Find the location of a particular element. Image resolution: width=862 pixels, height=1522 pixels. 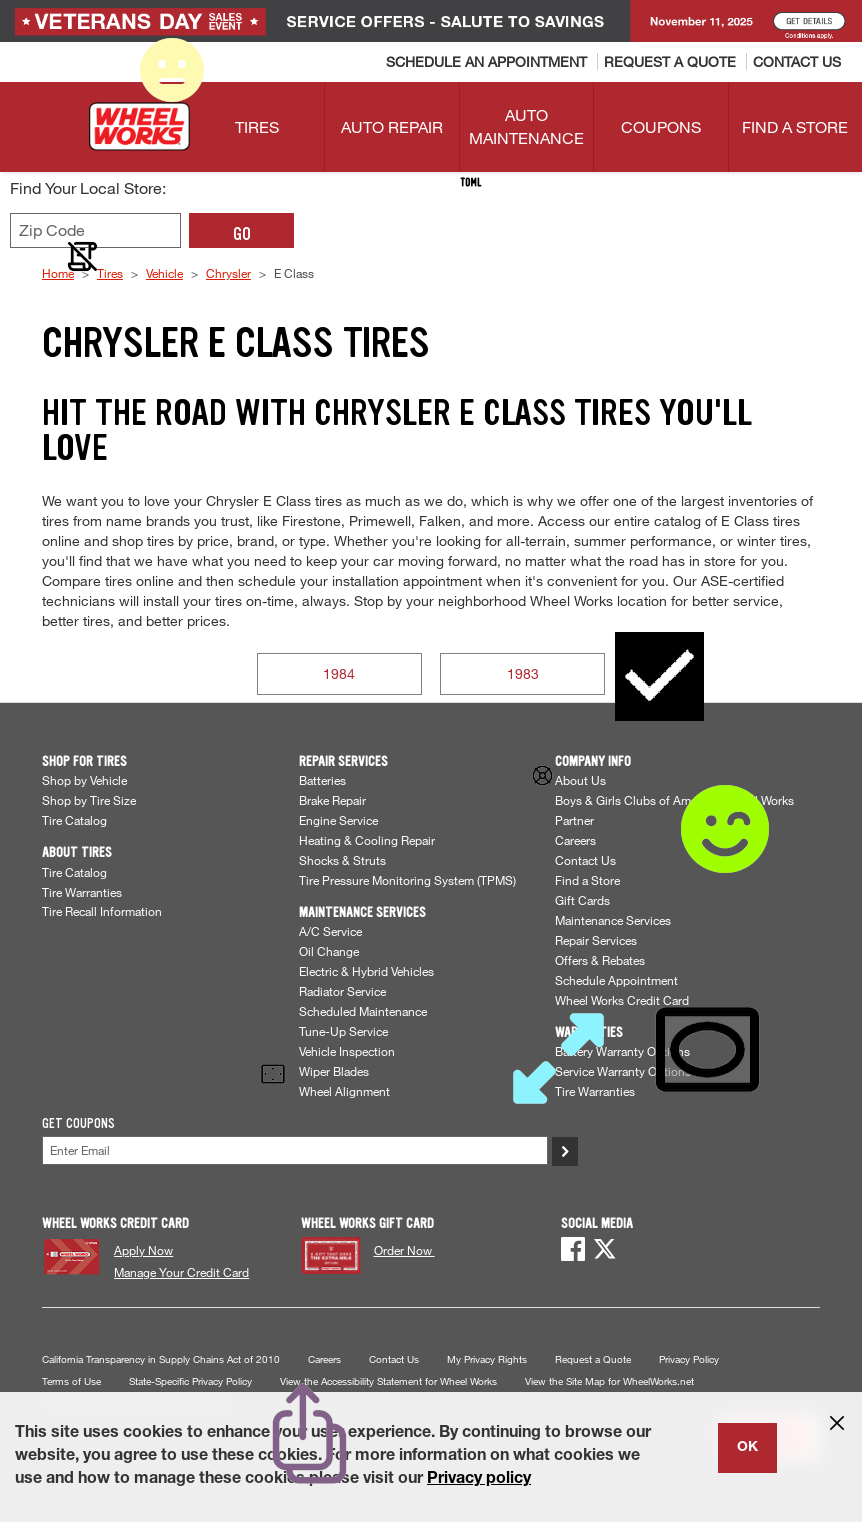

adjust display overscan settings is located at coordinates (273, 1074).